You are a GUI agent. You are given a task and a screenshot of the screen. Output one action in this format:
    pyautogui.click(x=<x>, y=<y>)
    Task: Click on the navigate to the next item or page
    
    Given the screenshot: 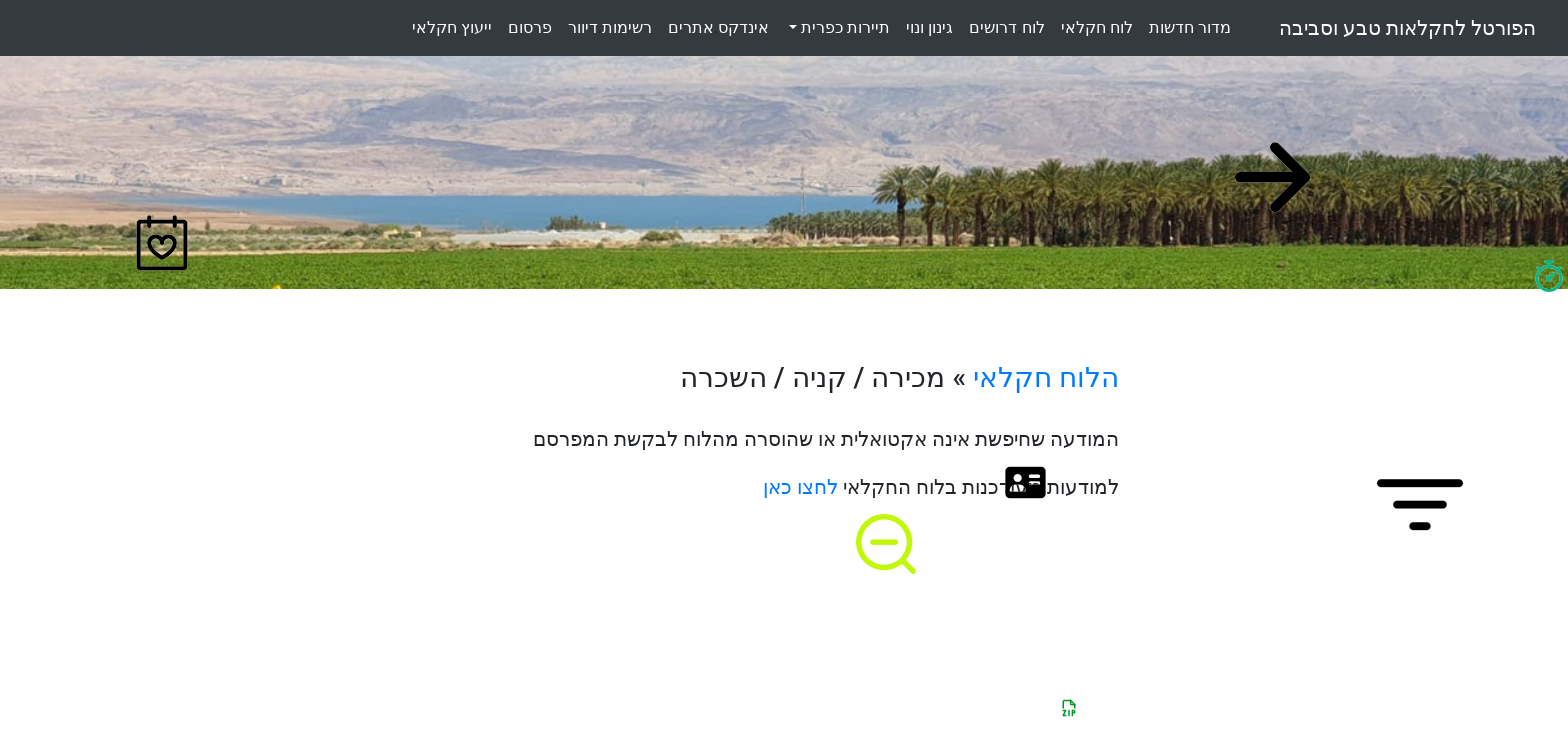 What is the action you would take?
    pyautogui.click(x=1270, y=179)
    